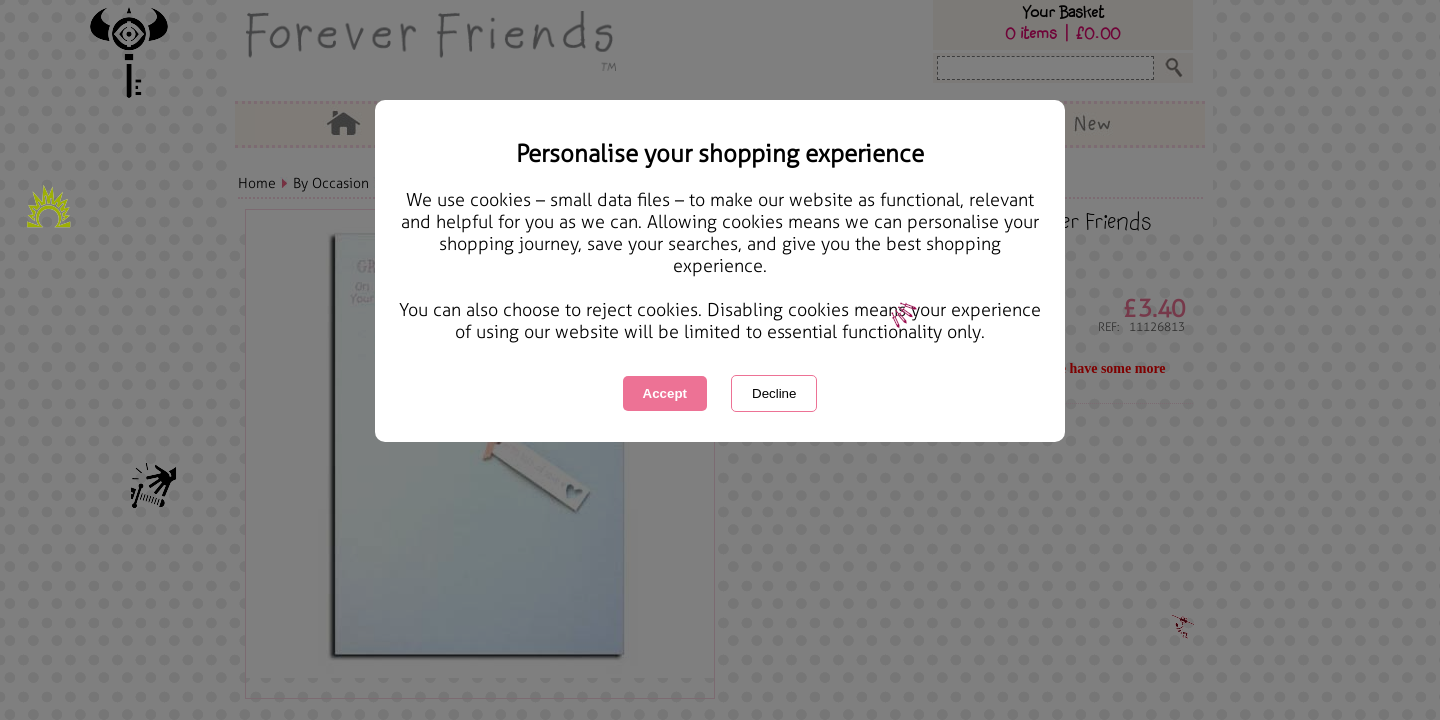 The height and width of the screenshot is (720, 1440). What do you see at coordinates (1181, 627) in the screenshot?
I see `flying fox or zipline activity icon` at bounding box center [1181, 627].